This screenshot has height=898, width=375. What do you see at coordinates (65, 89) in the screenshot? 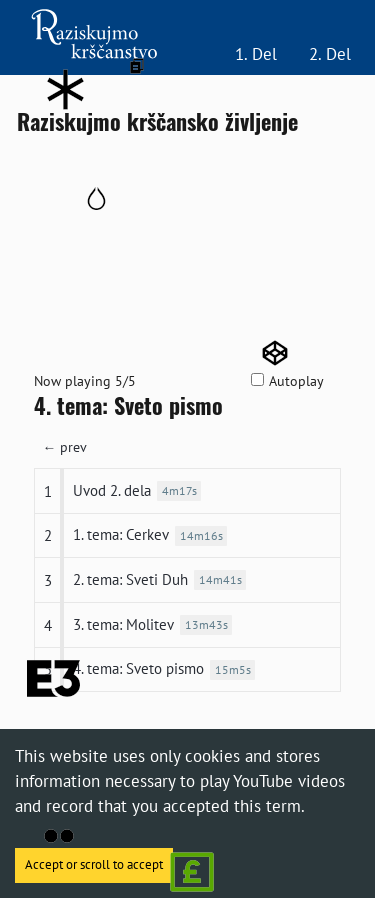
I see `indicates a required field in a form` at bounding box center [65, 89].